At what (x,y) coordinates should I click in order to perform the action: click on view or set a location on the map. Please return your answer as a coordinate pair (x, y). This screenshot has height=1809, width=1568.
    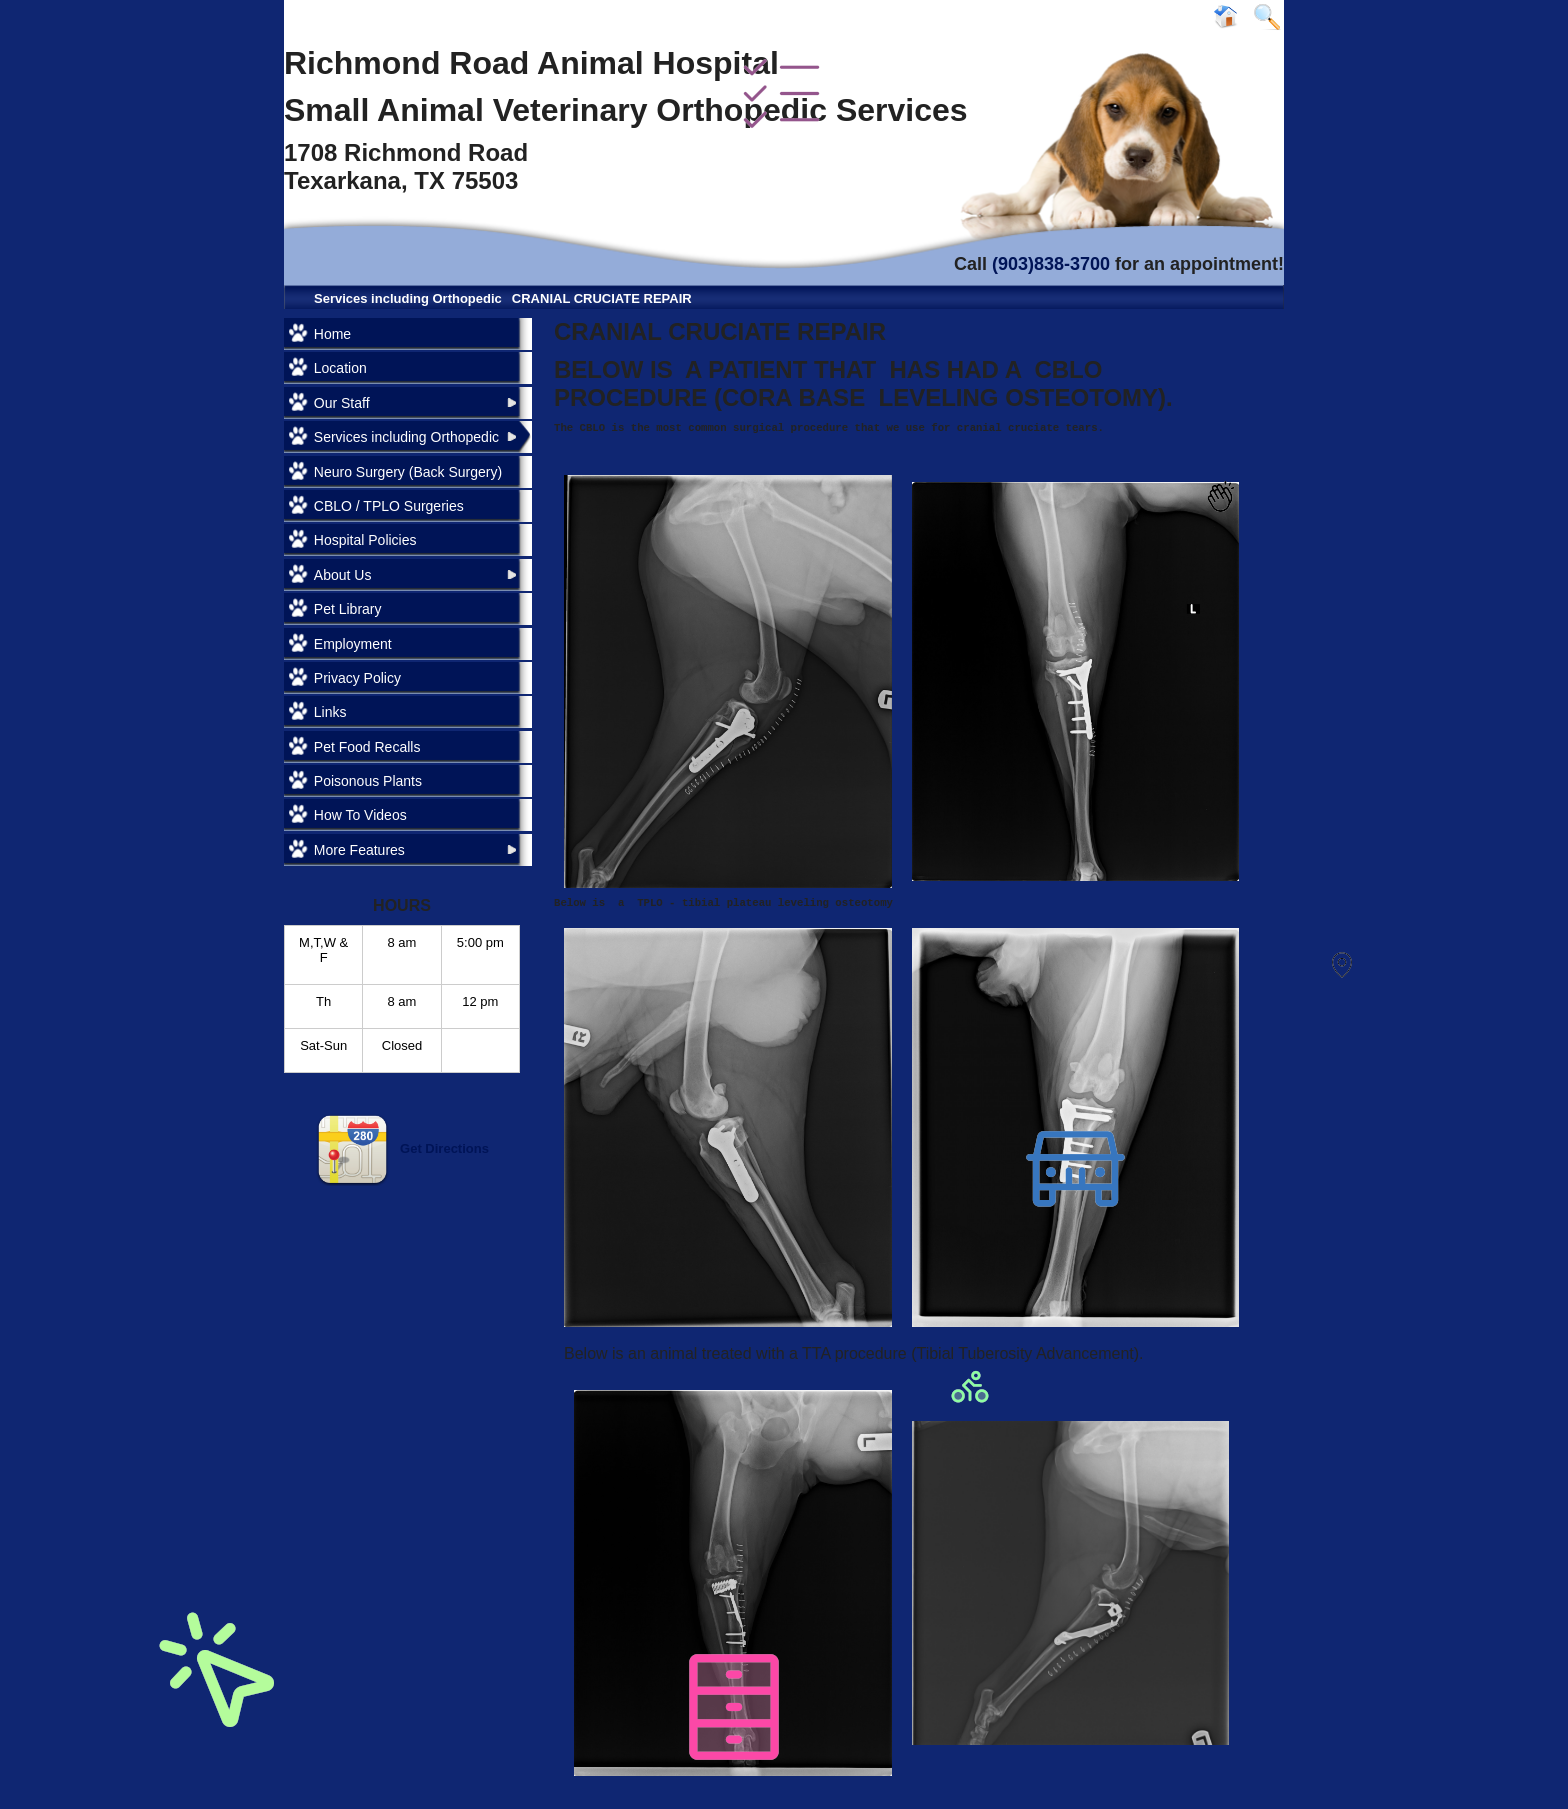
    Looking at the image, I should click on (1342, 965).